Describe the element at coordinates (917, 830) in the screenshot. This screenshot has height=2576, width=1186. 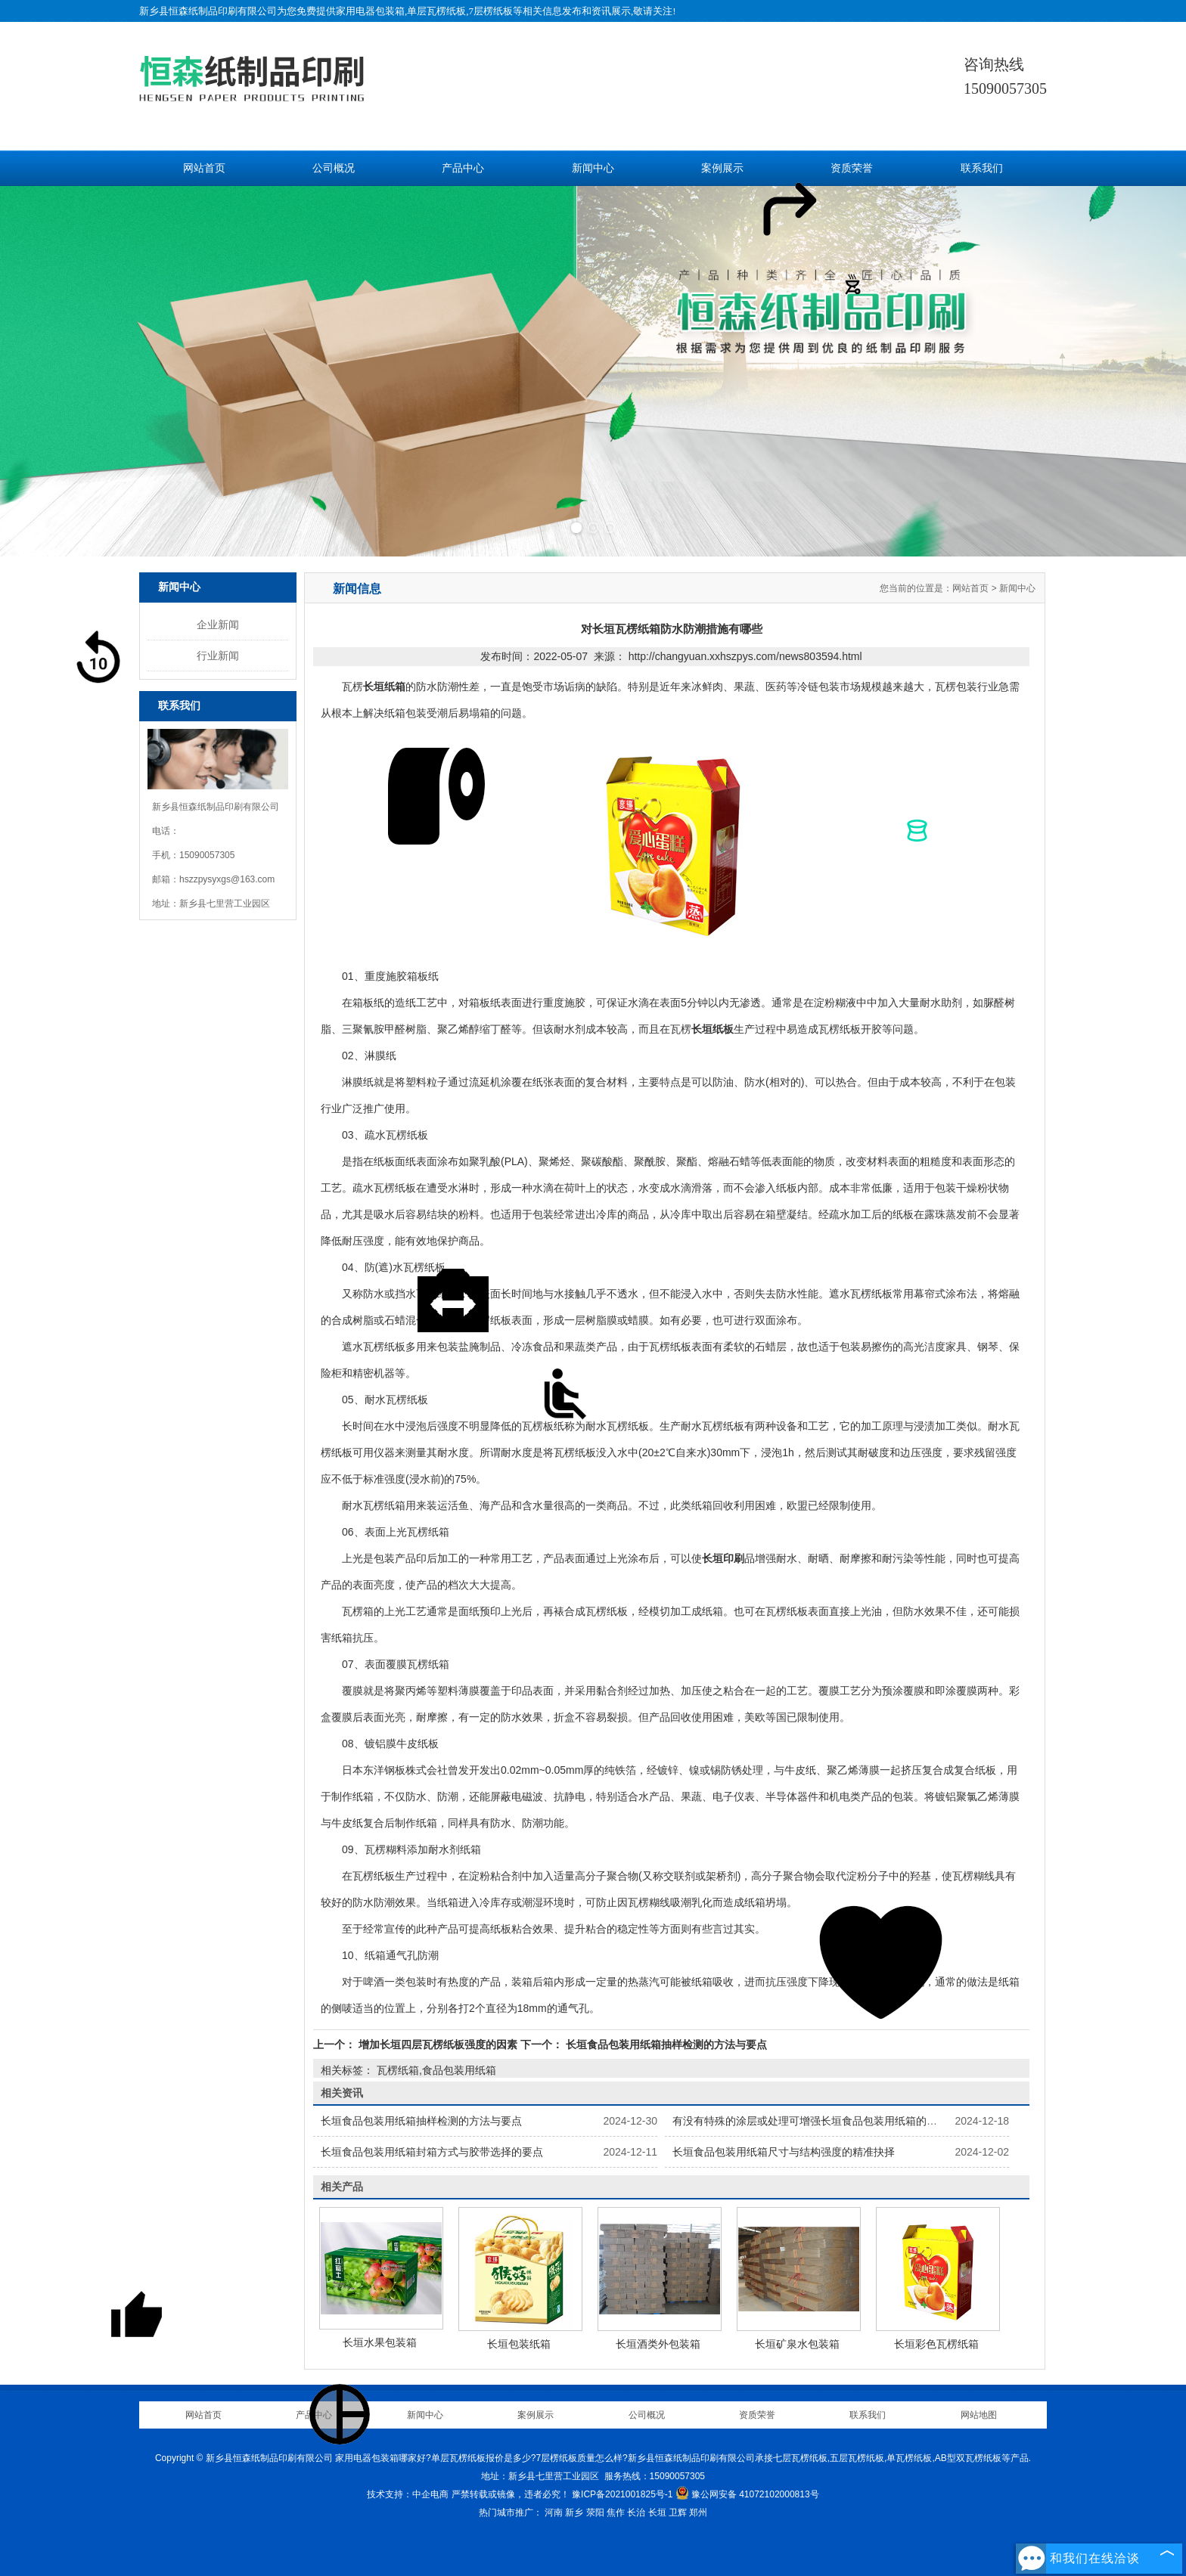
I see `diabolo toy or juggling equipment icon` at that location.